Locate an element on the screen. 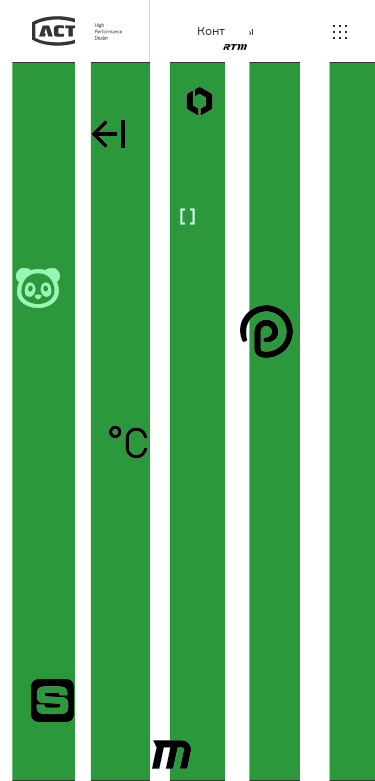 Image resolution: width=375 pixels, height=781 pixels. RTM (Remember The Milk) app logo is located at coordinates (235, 47).